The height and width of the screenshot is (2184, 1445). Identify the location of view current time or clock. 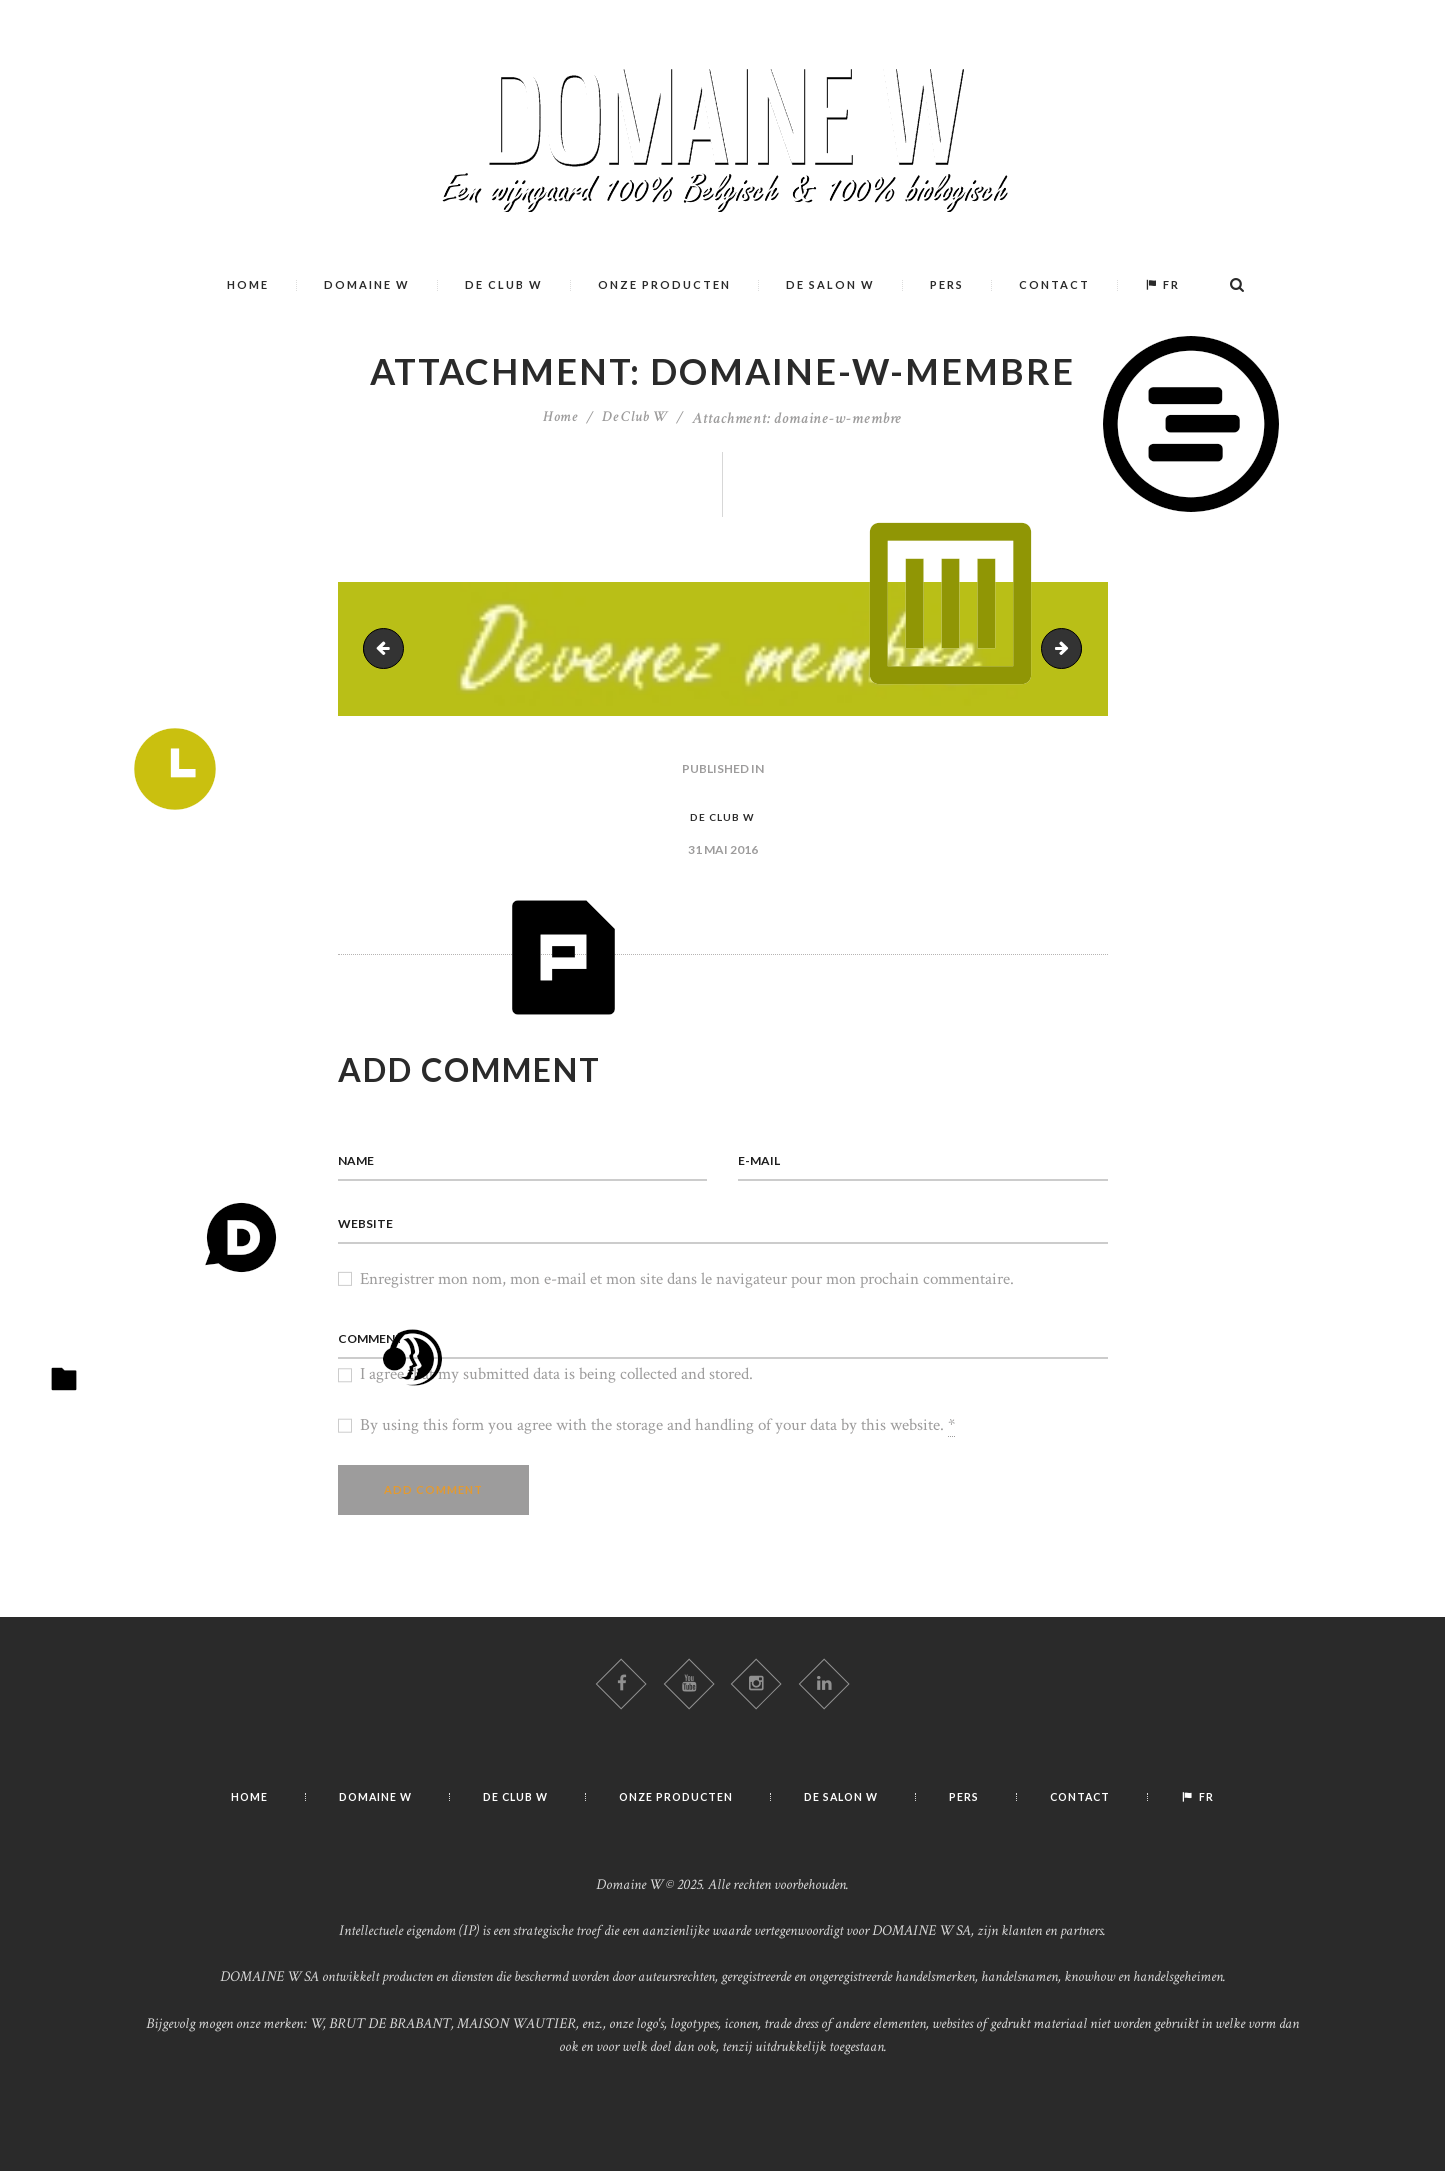
(175, 769).